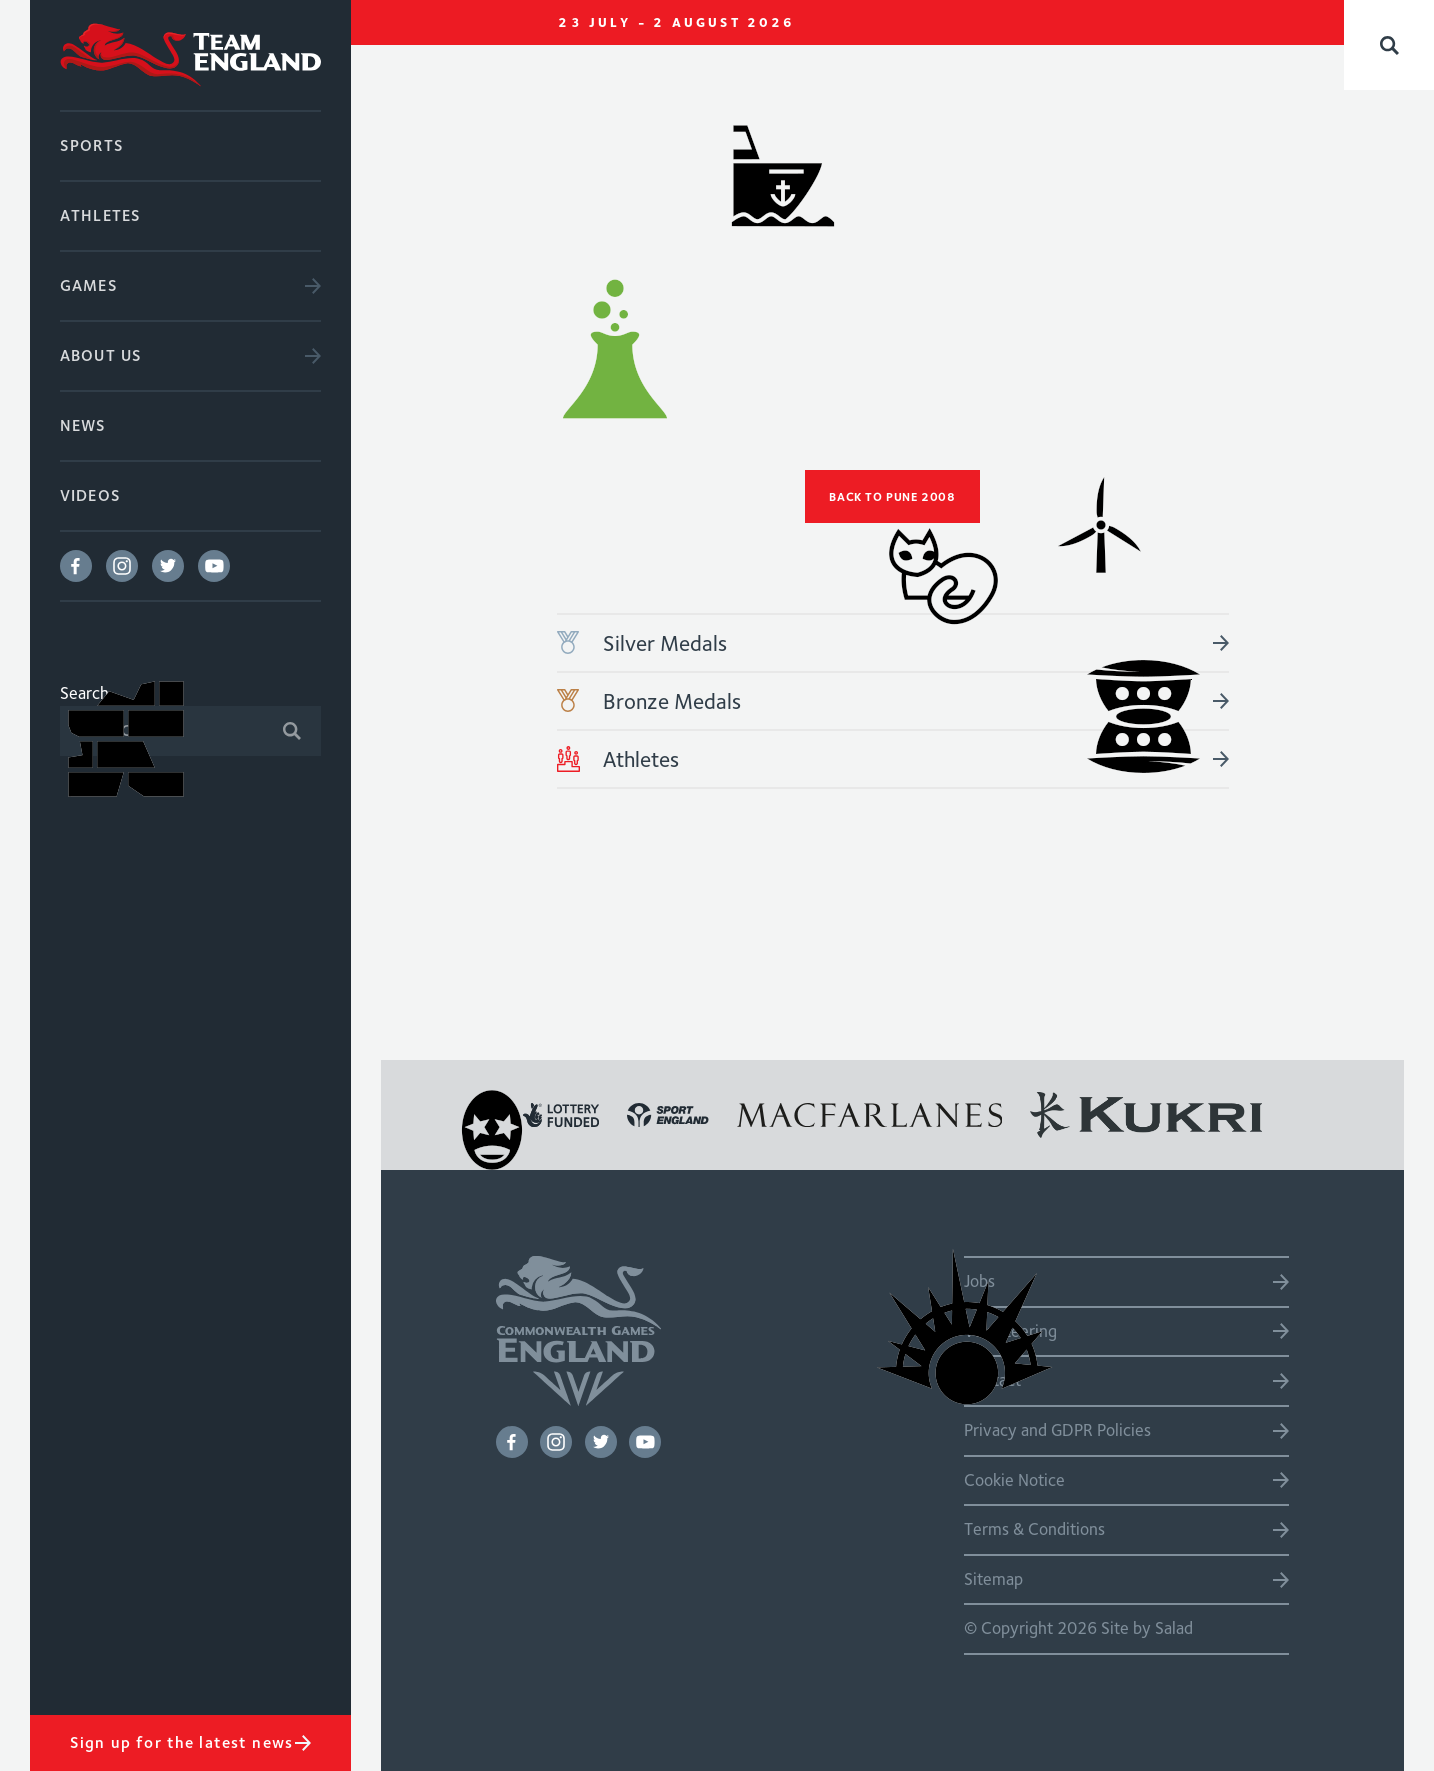 The width and height of the screenshot is (1434, 1771). What do you see at coordinates (943, 574) in the screenshot?
I see `decorative cat icon for pet-related content` at bounding box center [943, 574].